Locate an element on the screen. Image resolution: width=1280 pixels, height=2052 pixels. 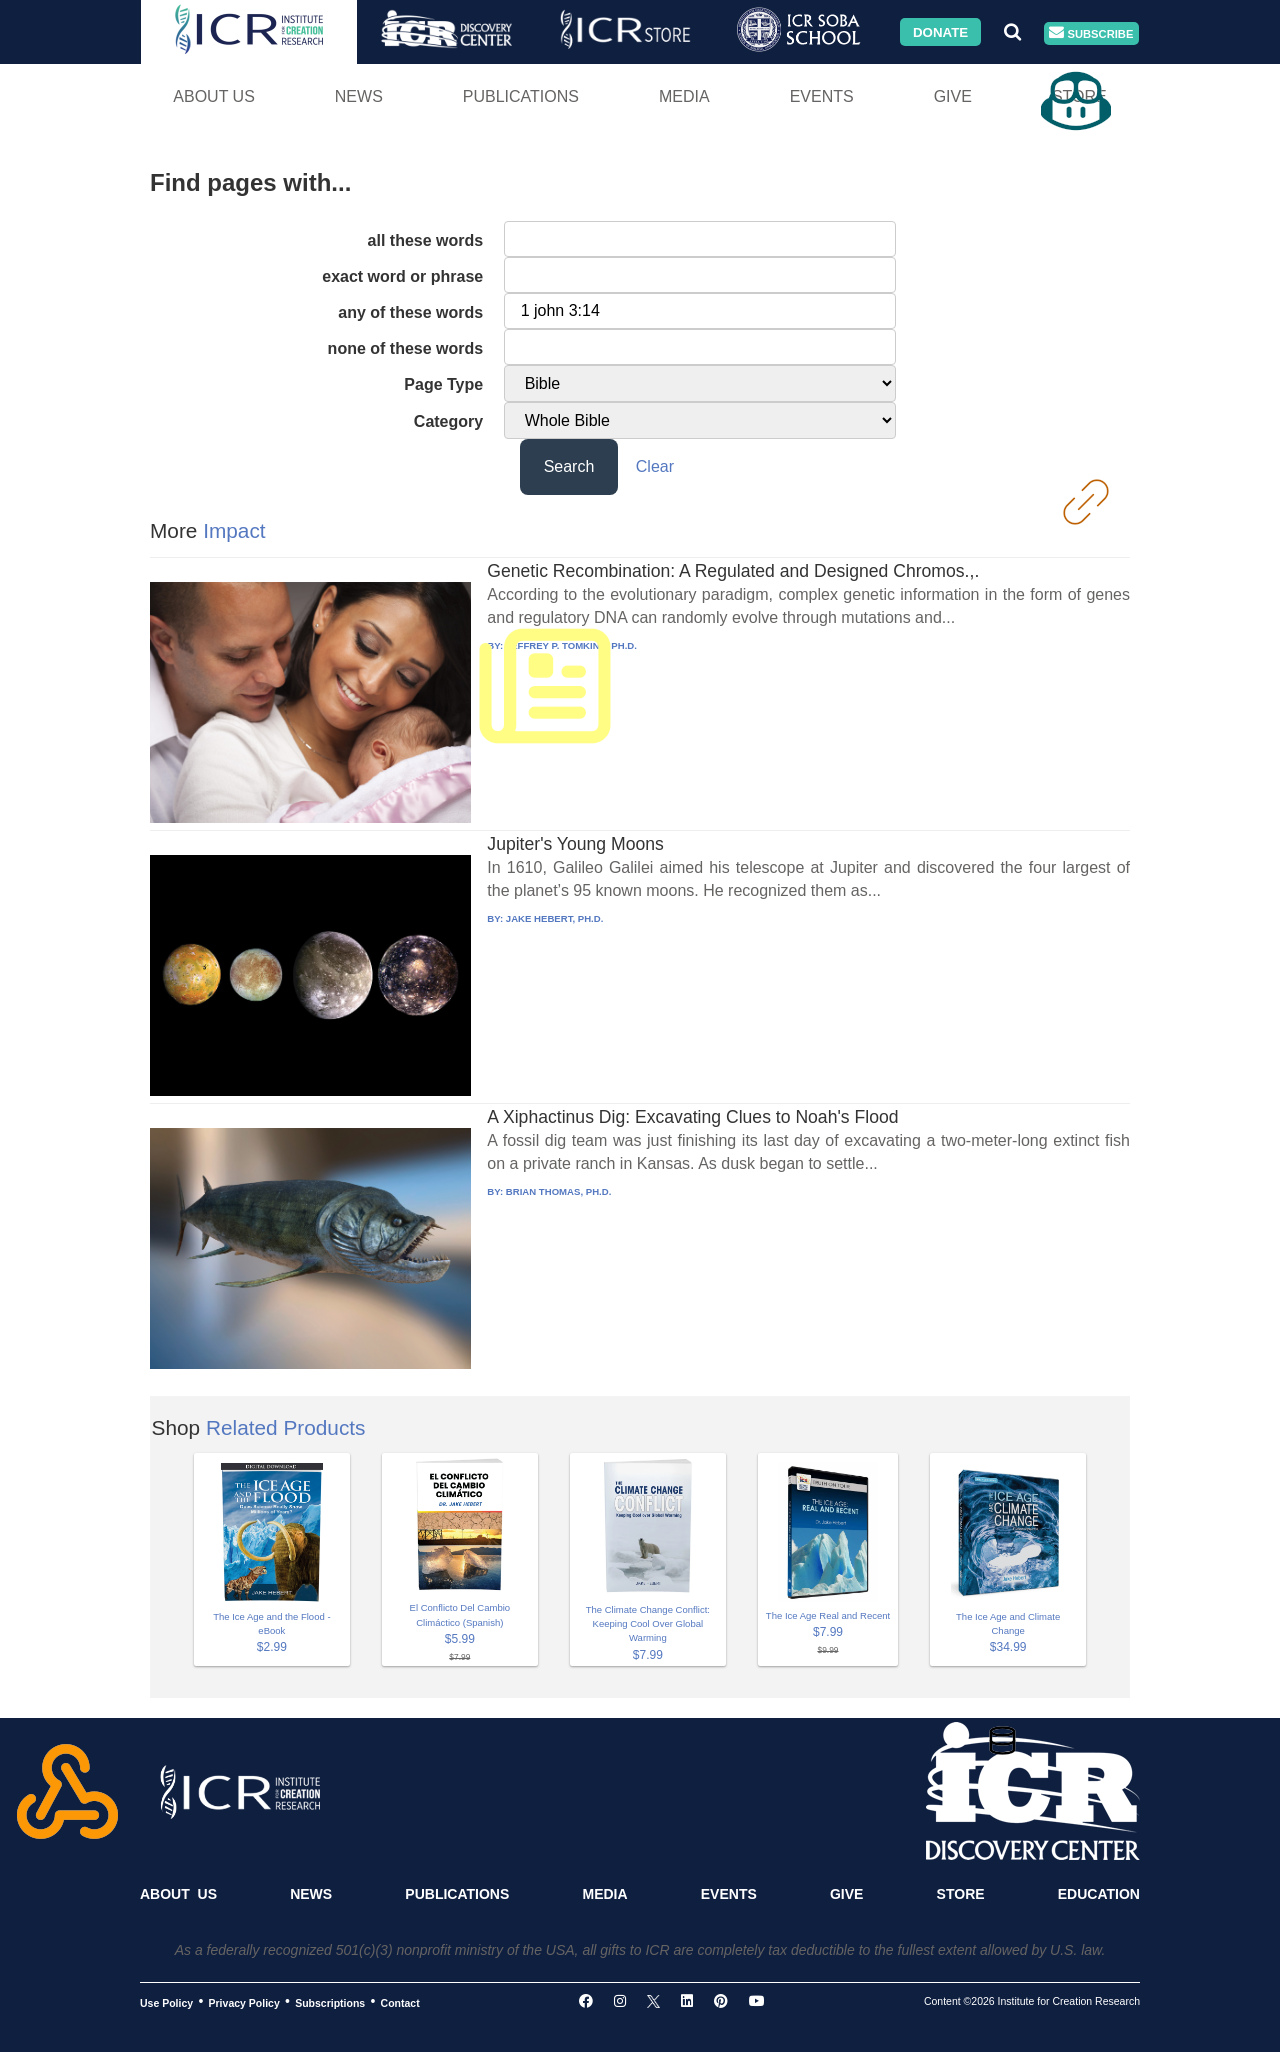
copy link to clipboard is located at coordinates (1086, 502).